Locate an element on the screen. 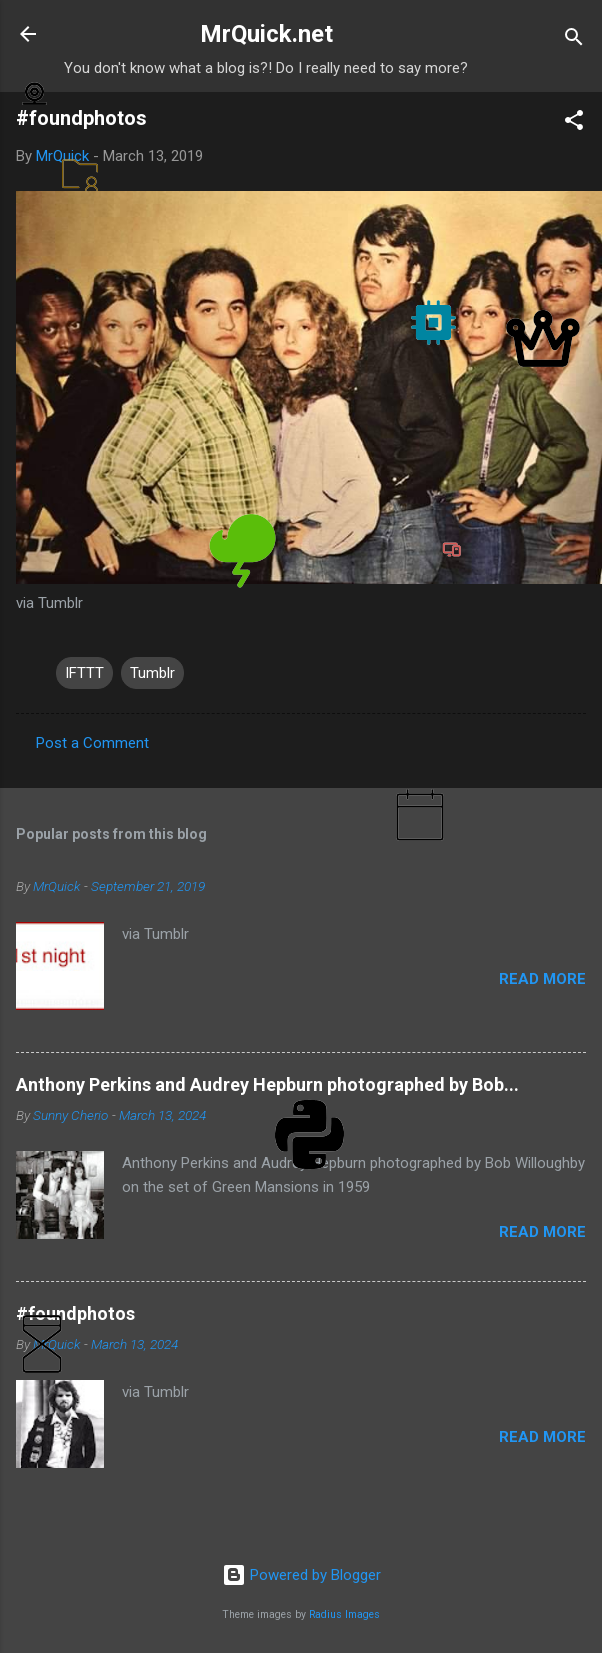 This screenshot has width=602, height=1653. indicates premium or VIP membership status is located at coordinates (543, 342).